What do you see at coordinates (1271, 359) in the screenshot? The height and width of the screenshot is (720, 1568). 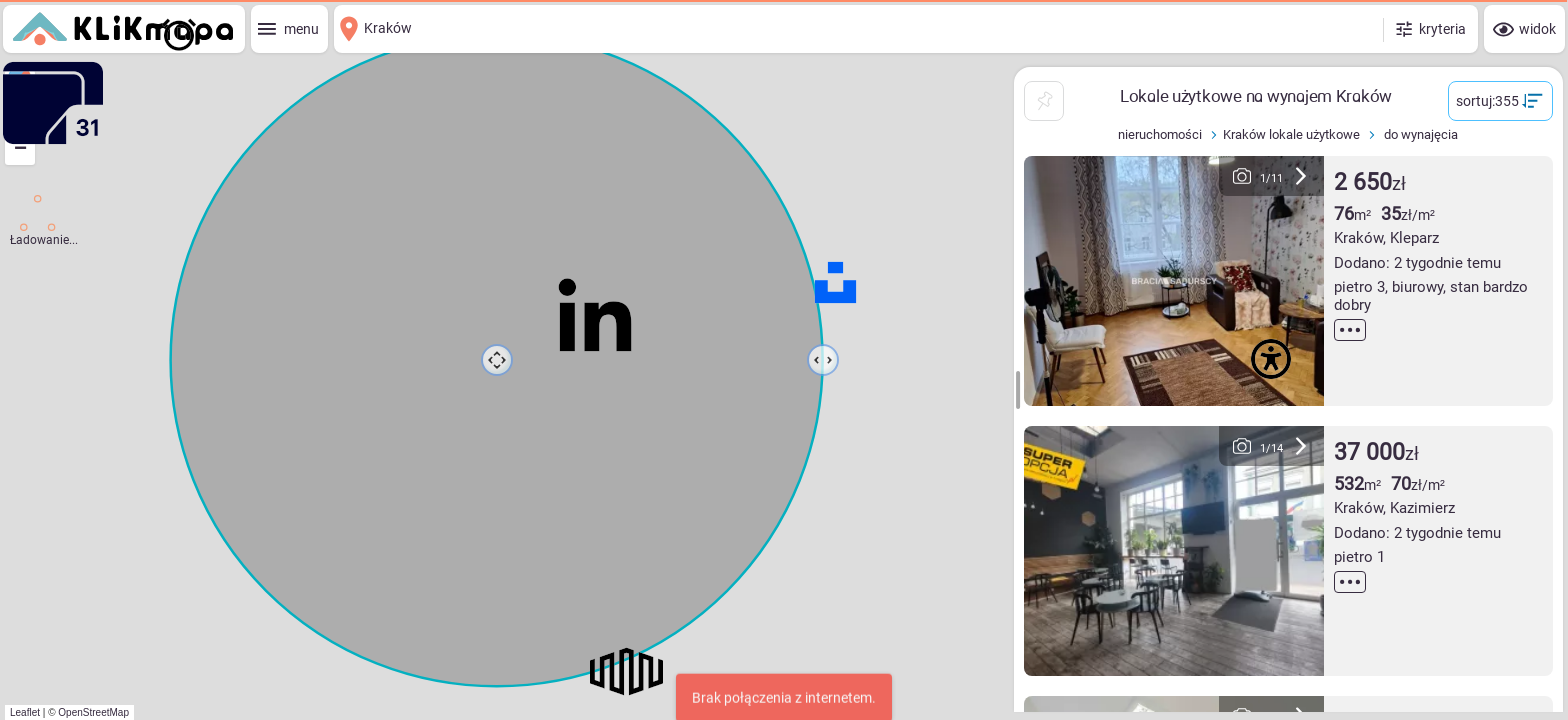 I see `access accessibility settings` at bounding box center [1271, 359].